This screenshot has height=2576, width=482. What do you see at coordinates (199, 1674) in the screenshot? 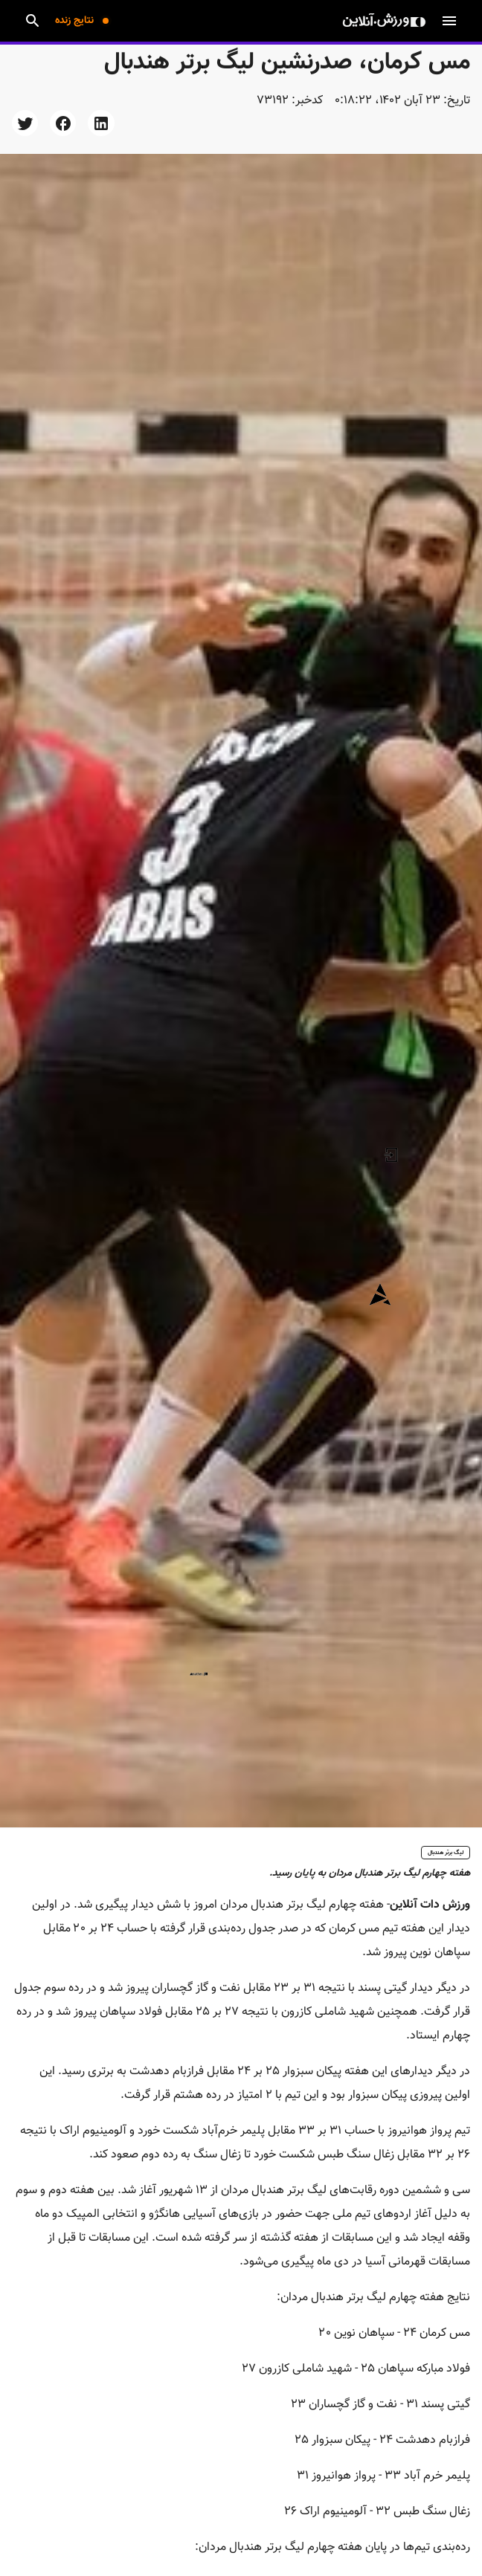
I see `matter.js physics engine library logo` at bounding box center [199, 1674].